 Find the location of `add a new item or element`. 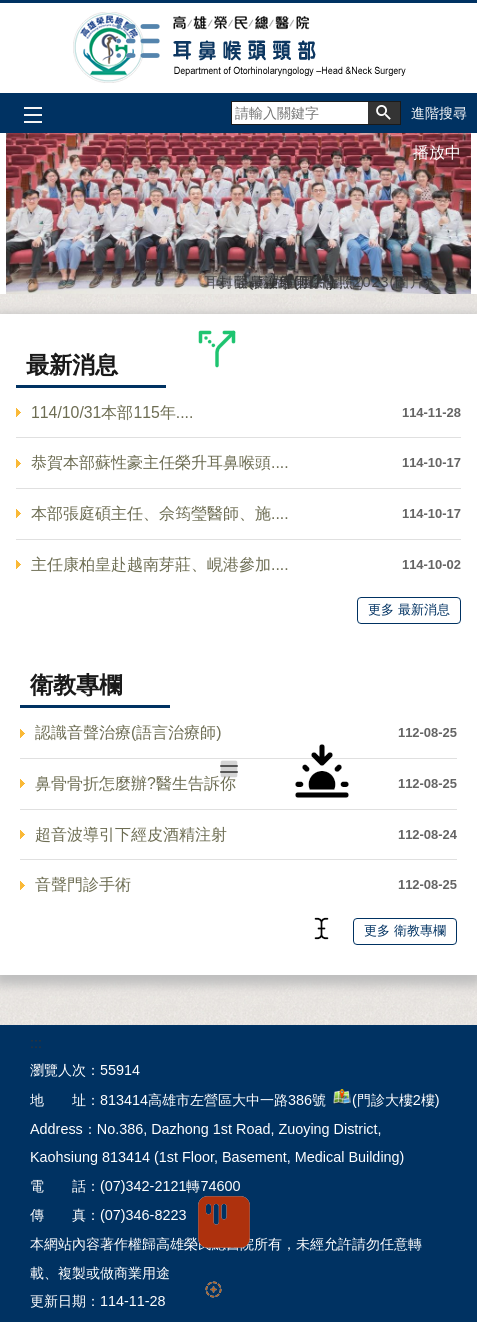

add a new item or element is located at coordinates (213, 1289).